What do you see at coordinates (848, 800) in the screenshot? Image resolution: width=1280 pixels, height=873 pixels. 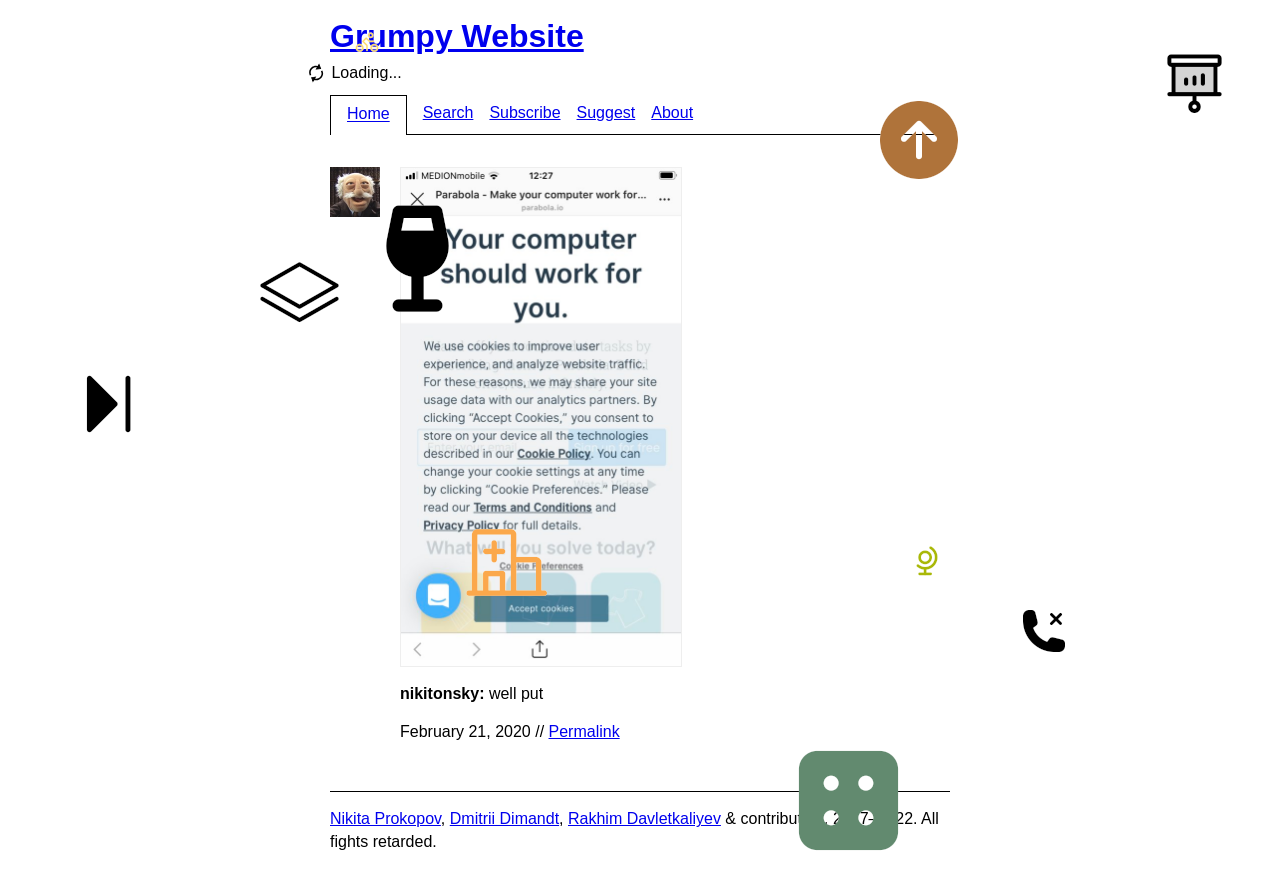 I see `roll or randomize with a value of four` at bounding box center [848, 800].